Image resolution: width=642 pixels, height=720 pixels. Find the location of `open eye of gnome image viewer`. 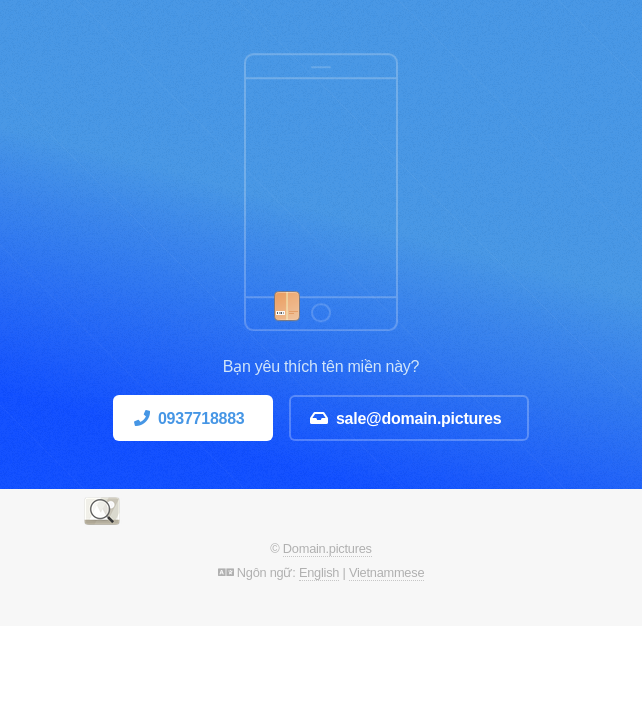

open eye of gnome image viewer is located at coordinates (102, 511).